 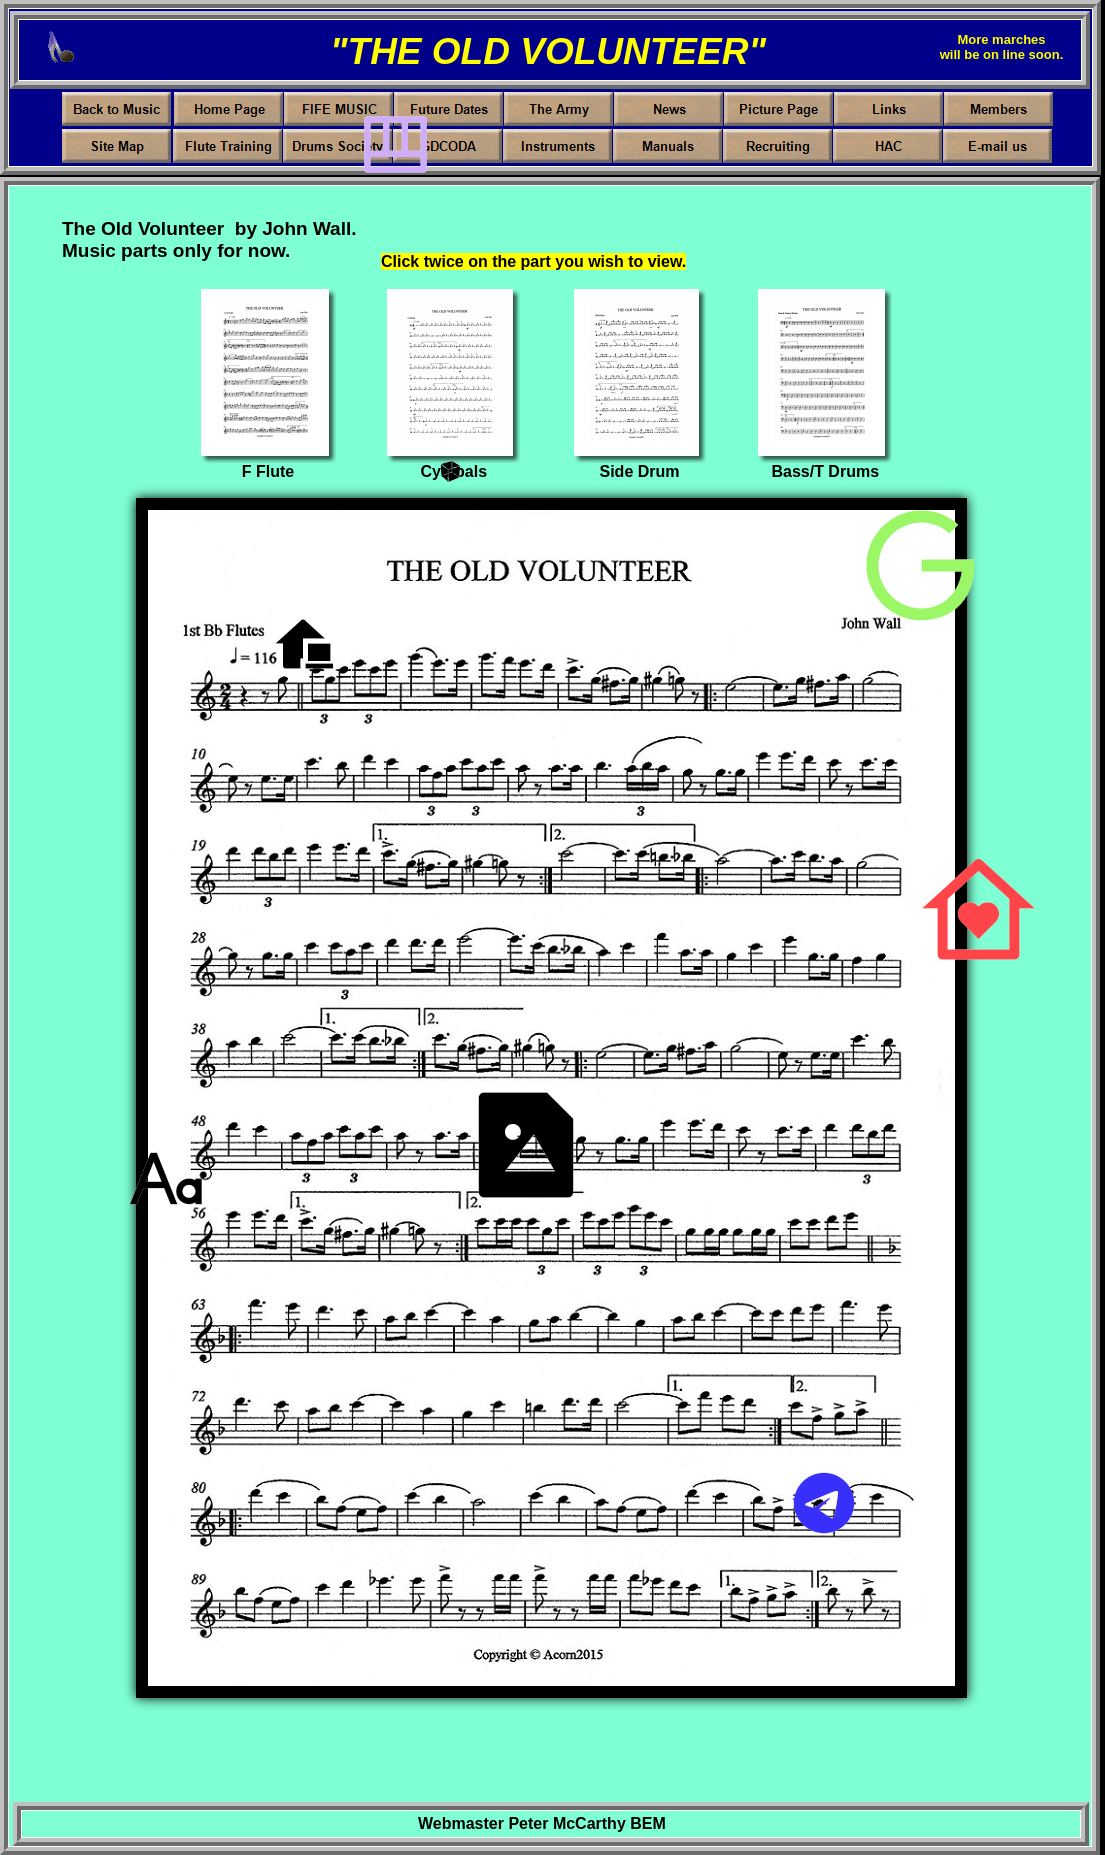 I want to click on view image file, so click(x=526, y=1145).